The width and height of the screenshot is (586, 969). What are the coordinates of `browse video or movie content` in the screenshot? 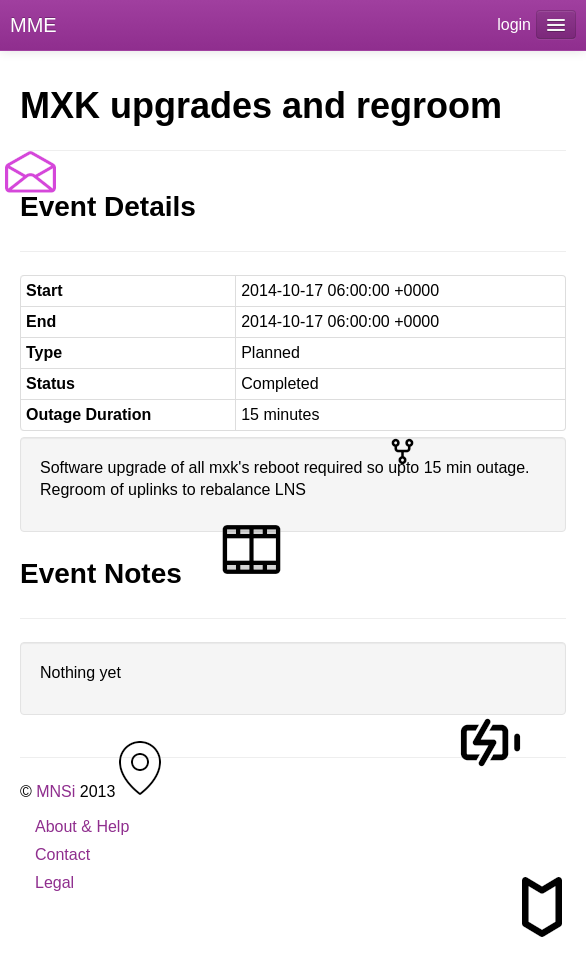 It's located at (251, 549).